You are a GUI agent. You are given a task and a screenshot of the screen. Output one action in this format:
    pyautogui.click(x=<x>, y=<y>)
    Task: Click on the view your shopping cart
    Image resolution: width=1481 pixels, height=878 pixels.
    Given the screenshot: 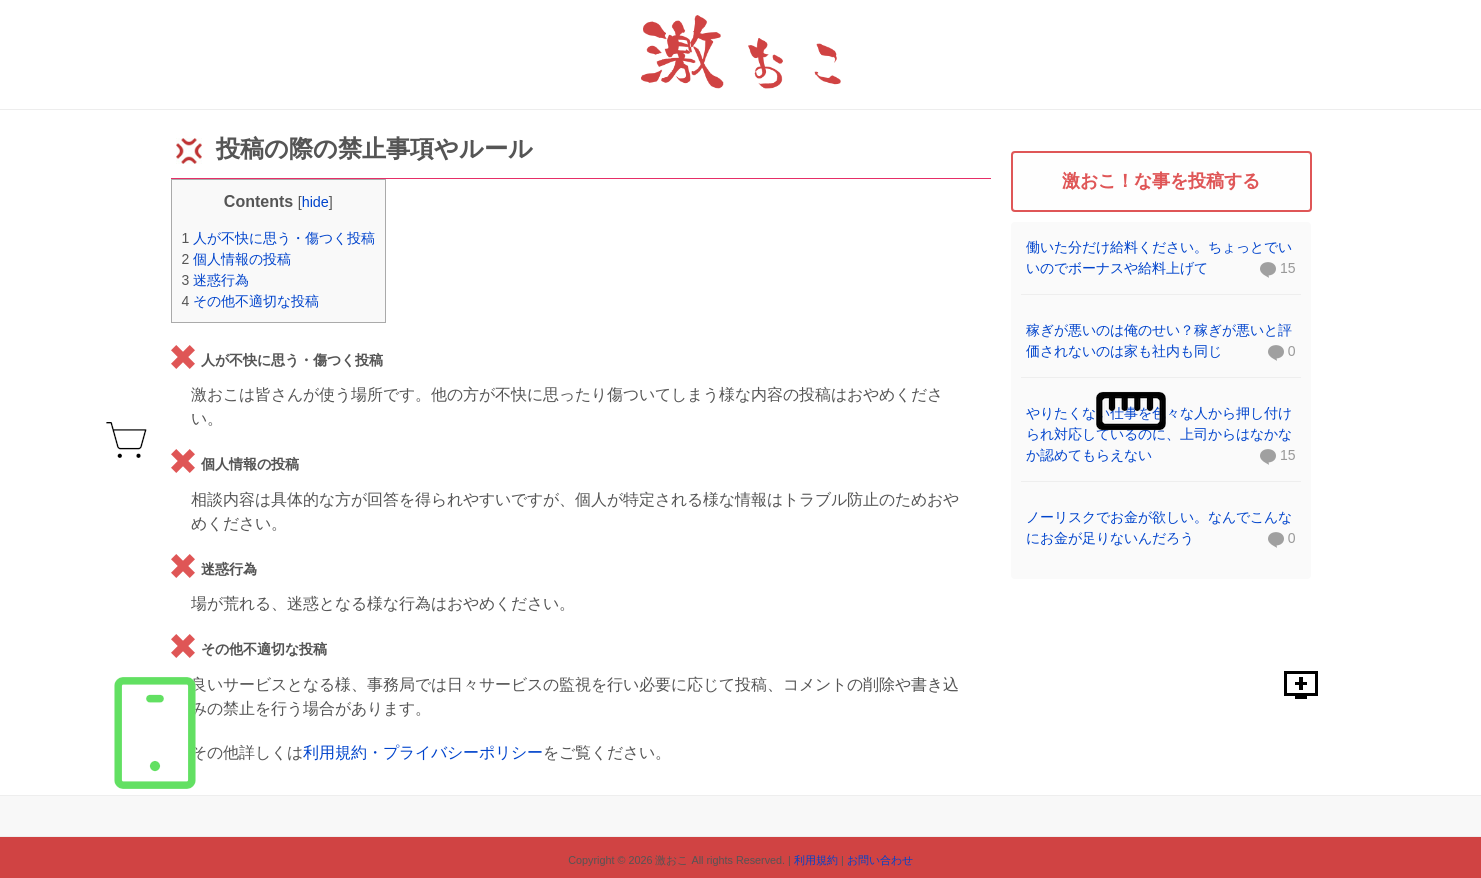 What is the action you would take?
    pyautogui.click(x=127, y=440)
    